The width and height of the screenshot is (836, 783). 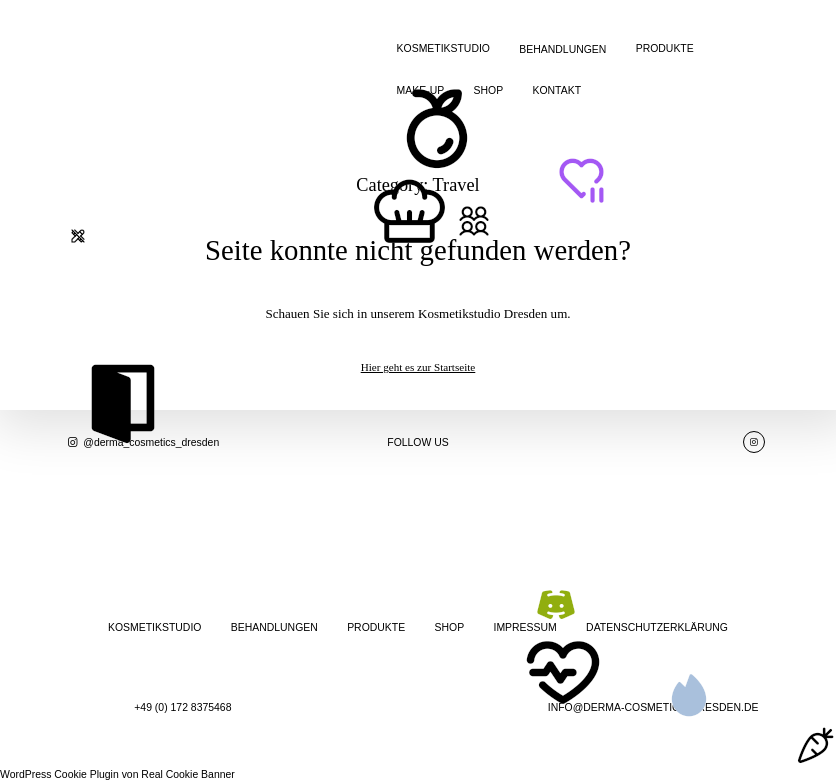 I want to click on open Discord app, so click(x=556, y=604).